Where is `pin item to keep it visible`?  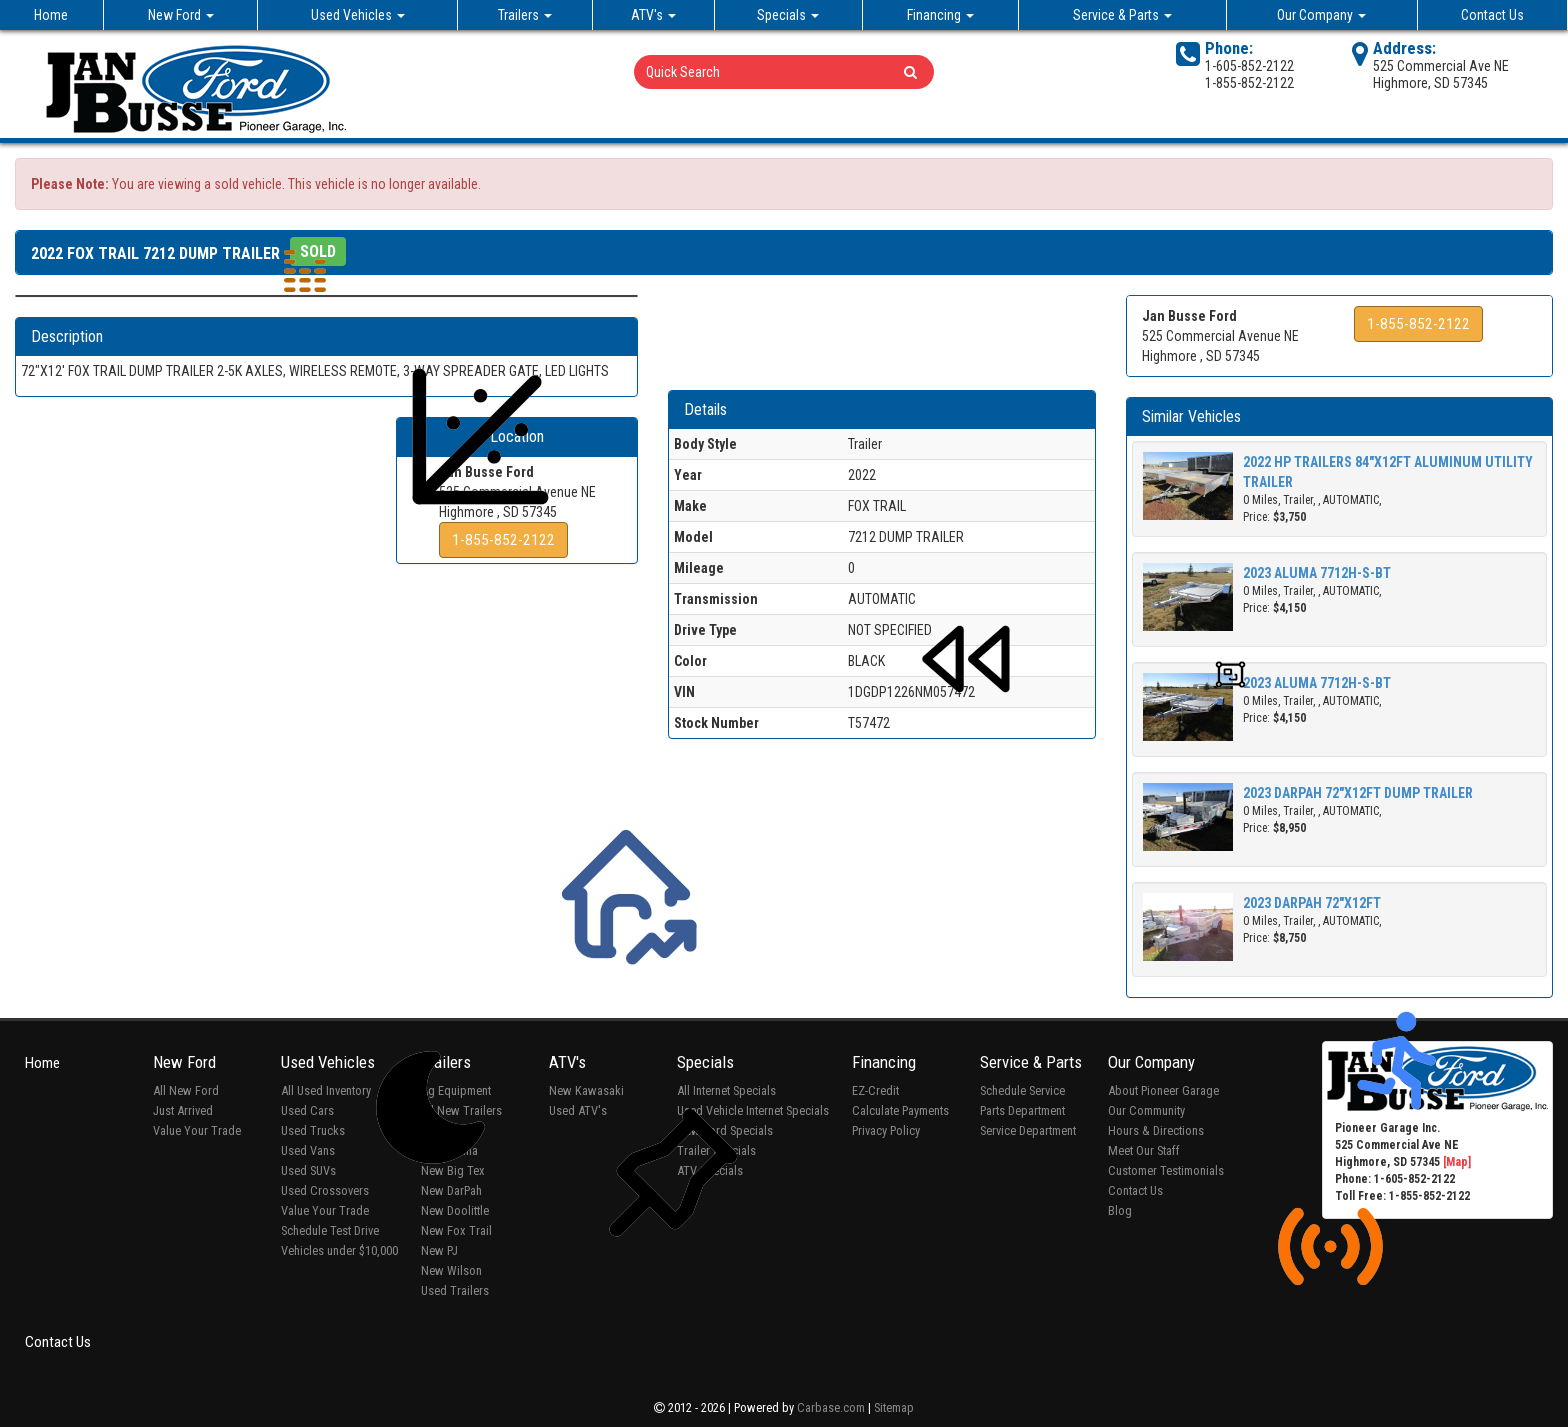
pin item to keep it visible is located at coordinates (671, 1174).